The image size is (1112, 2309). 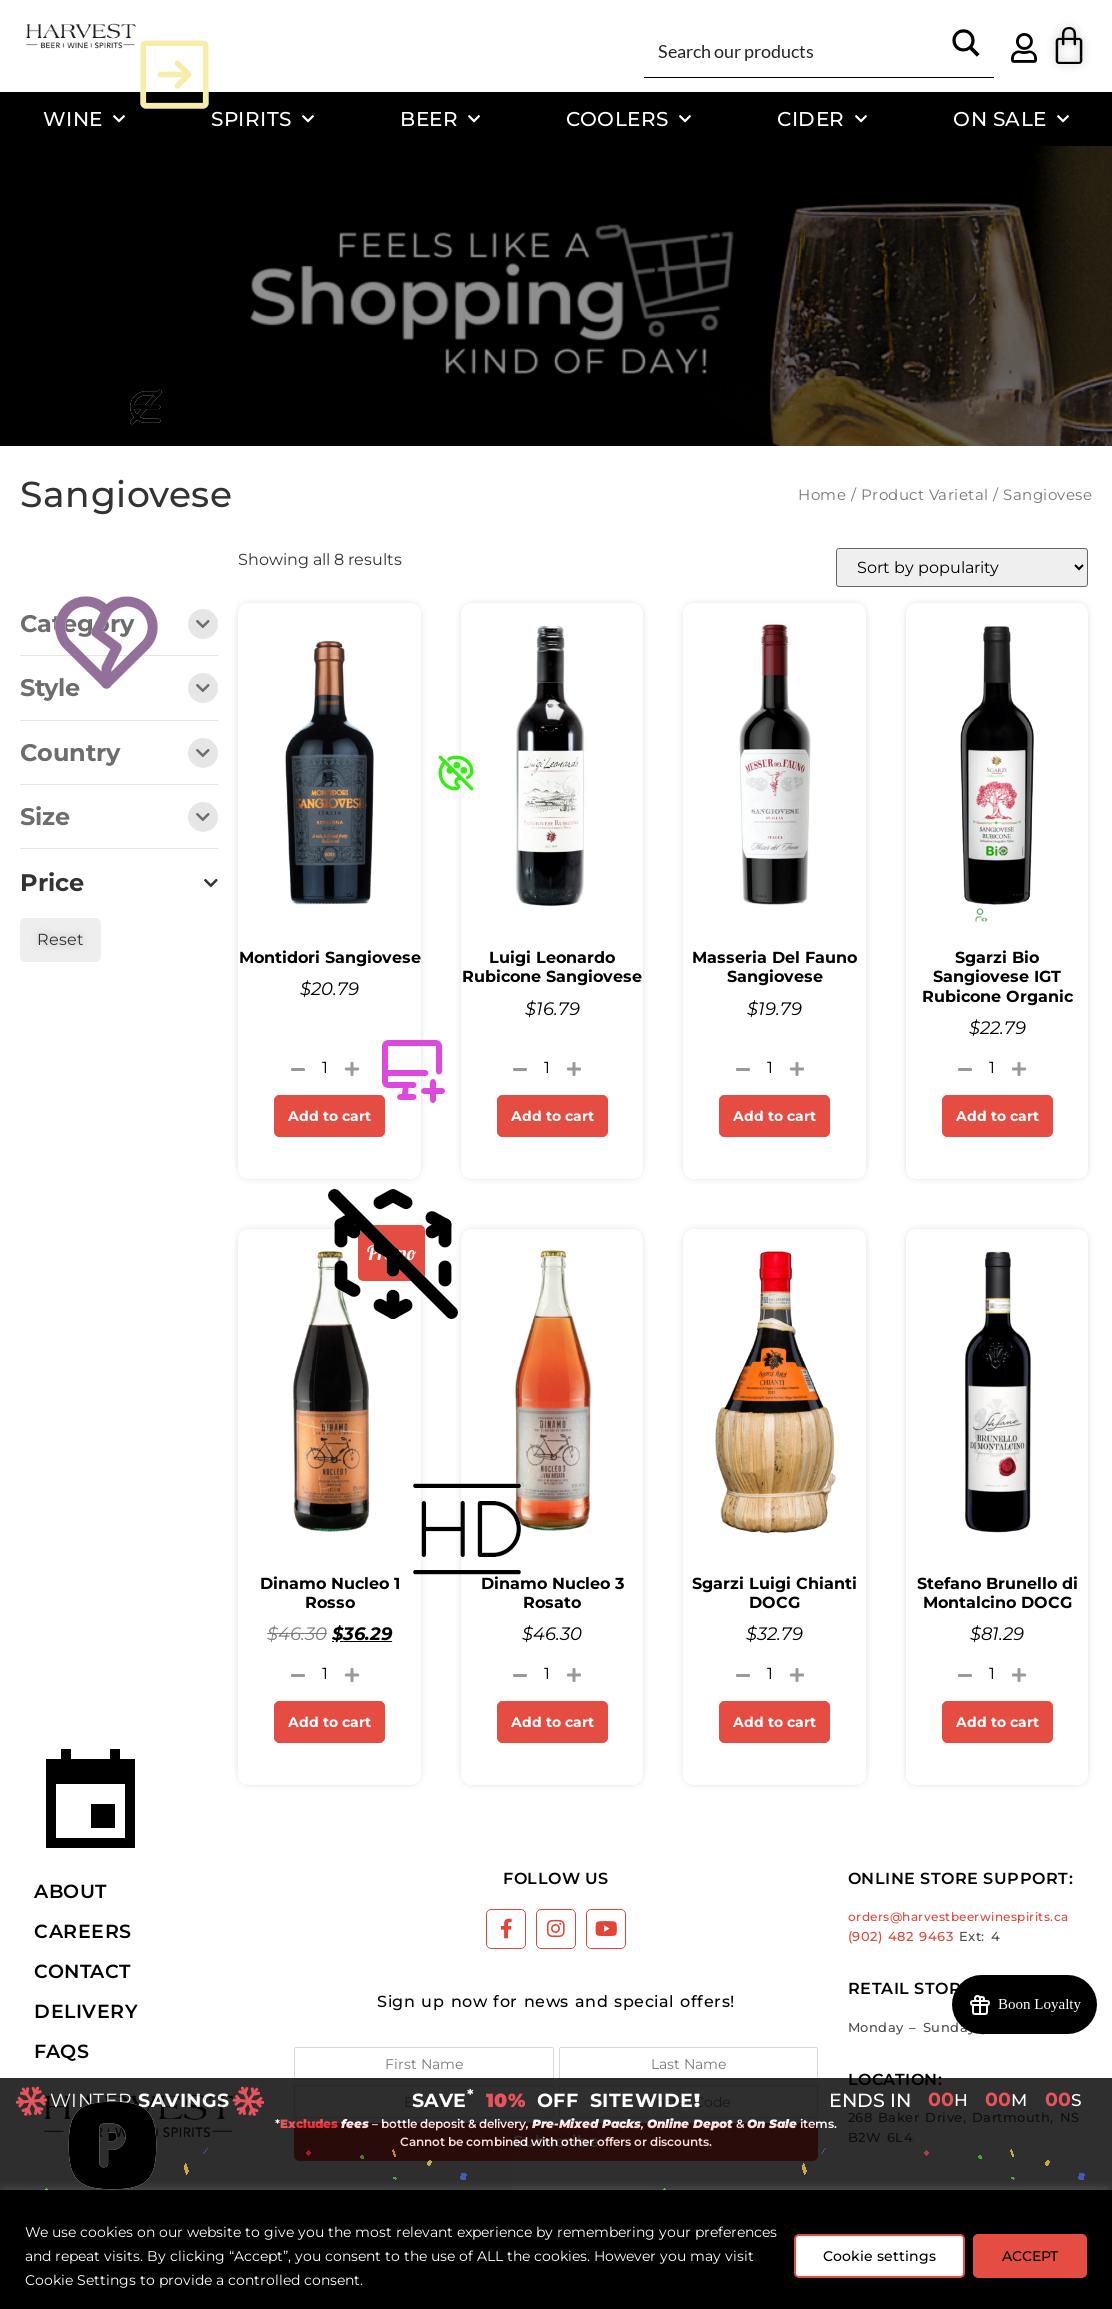 I want to click on indicates parking availability or location, so click(x=112, y=2145).